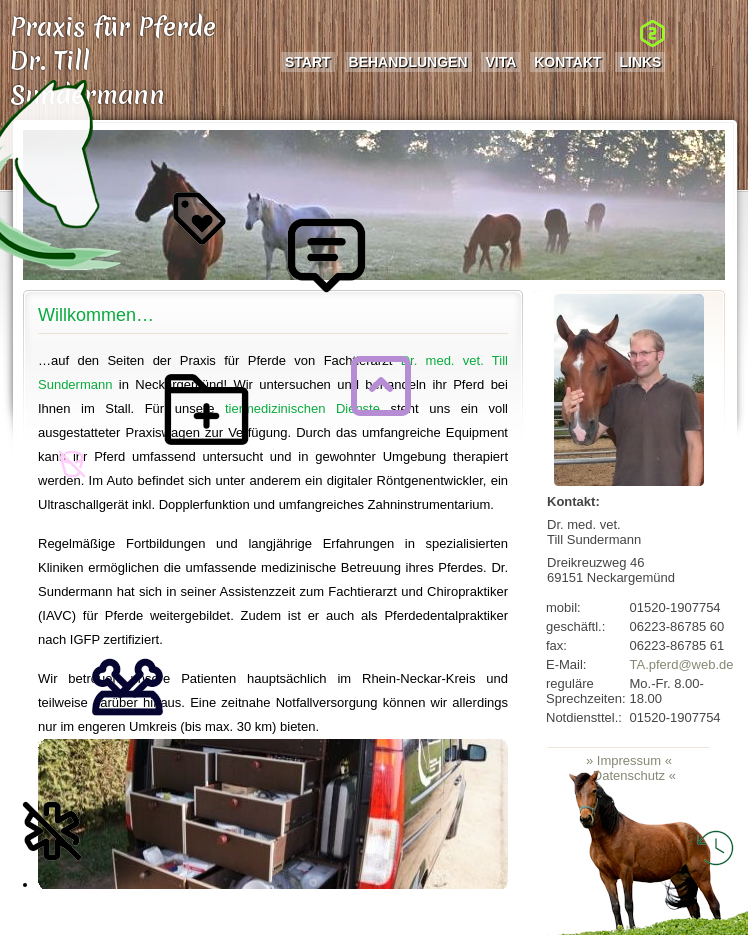  What do you see at coordinates (652, 33) in the screenshot?
I see `step 2 in a multi-step process` at bounding box center [652, 33].